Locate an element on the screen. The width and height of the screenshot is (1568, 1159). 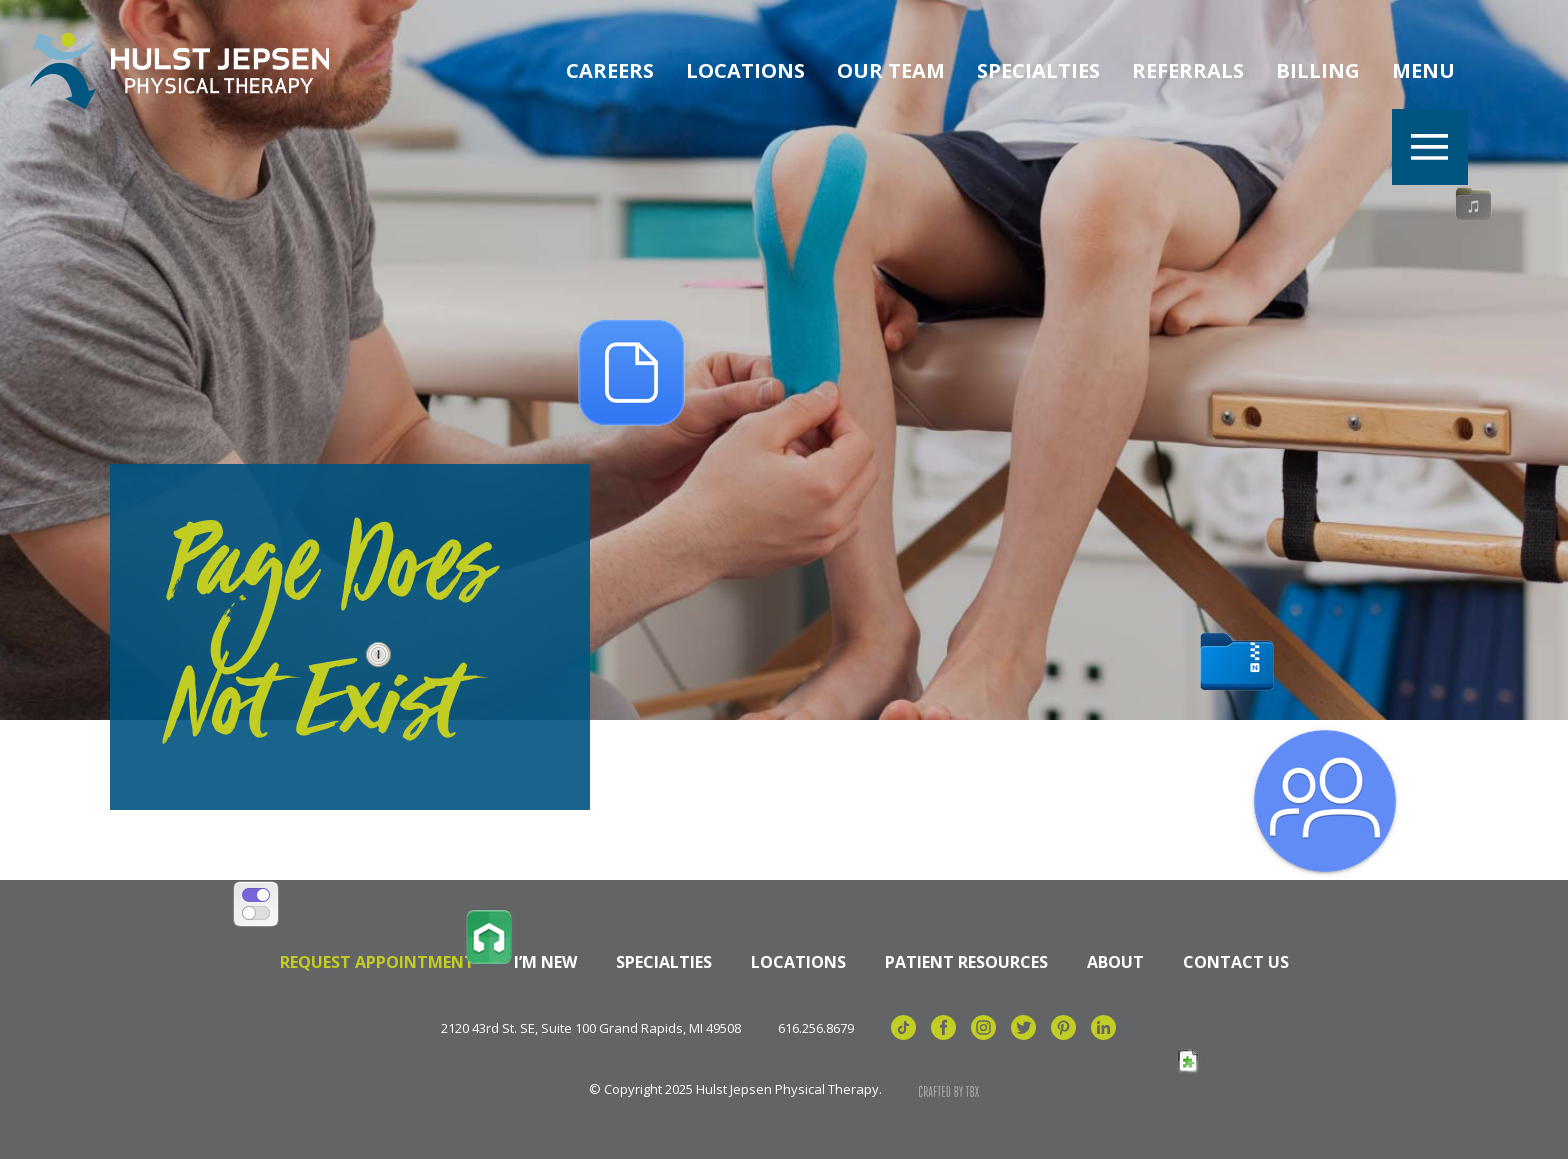
open desktop preferences or settings is located at coordinates (256, 904).